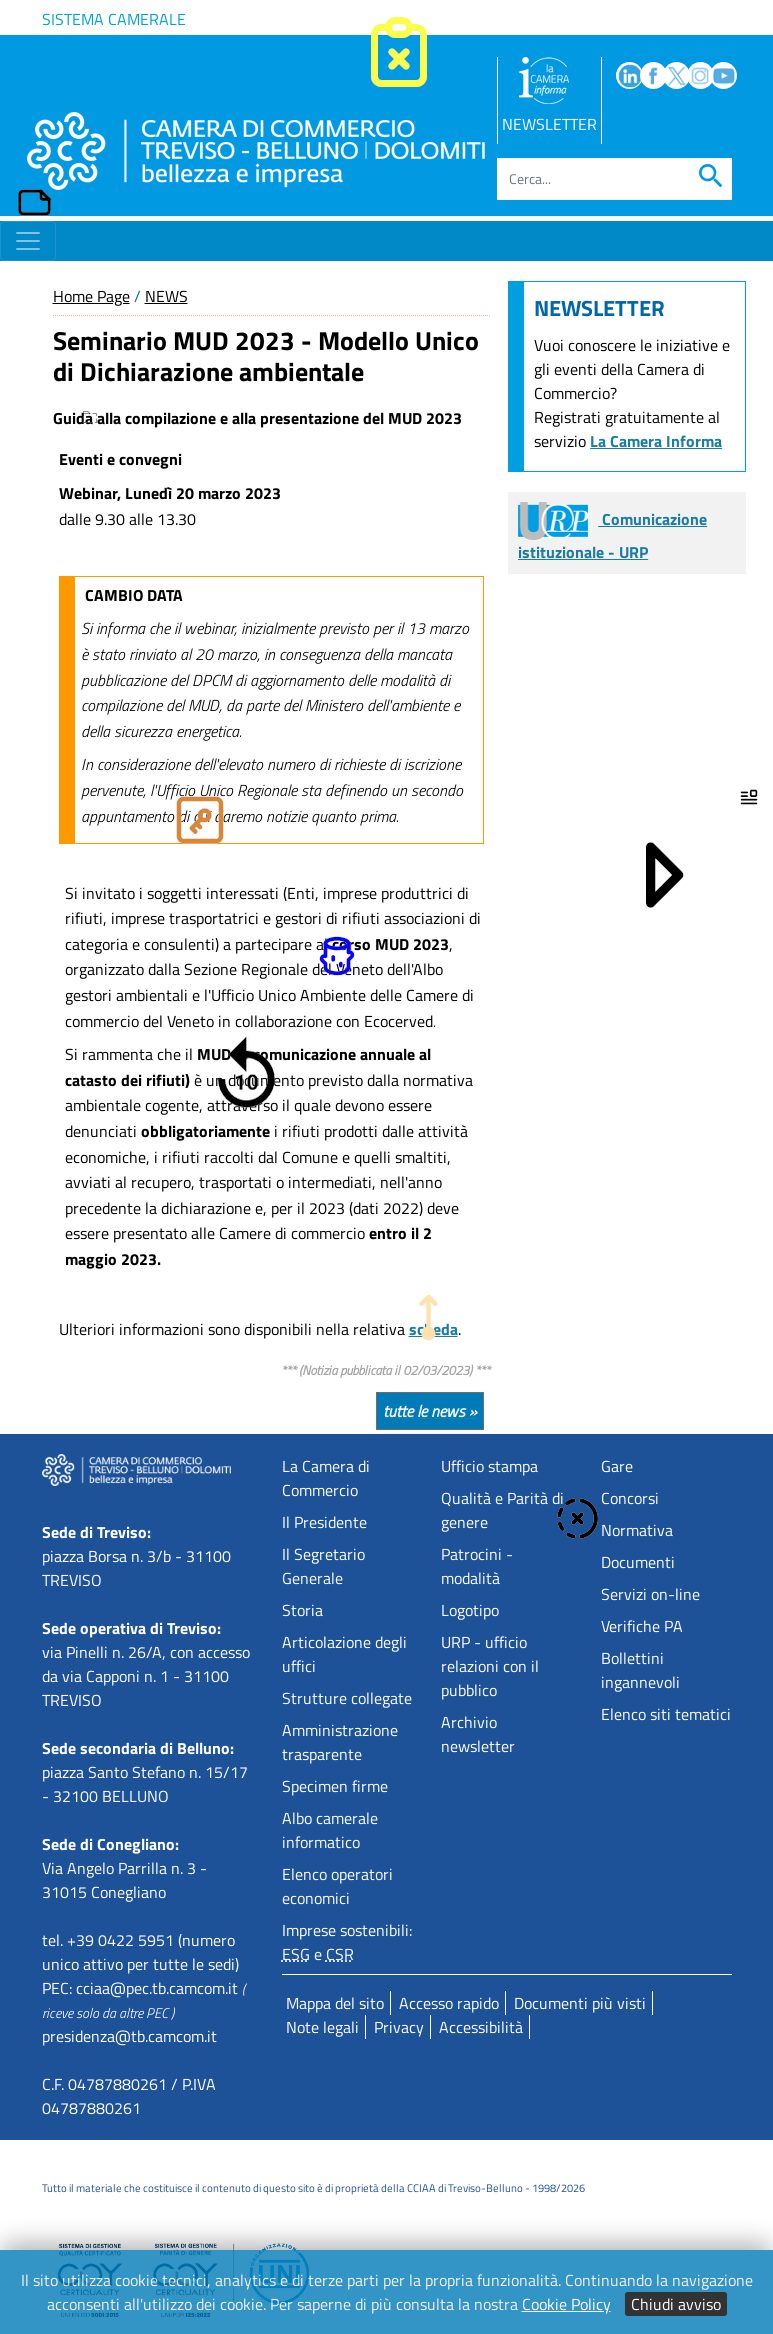 The width and height of the screenshot is (773, 2334). What do you see at coordinates (577, 1518) in the screenshot?
I see `cancel or stop a process in progress` at bounding box center [577, 1518].